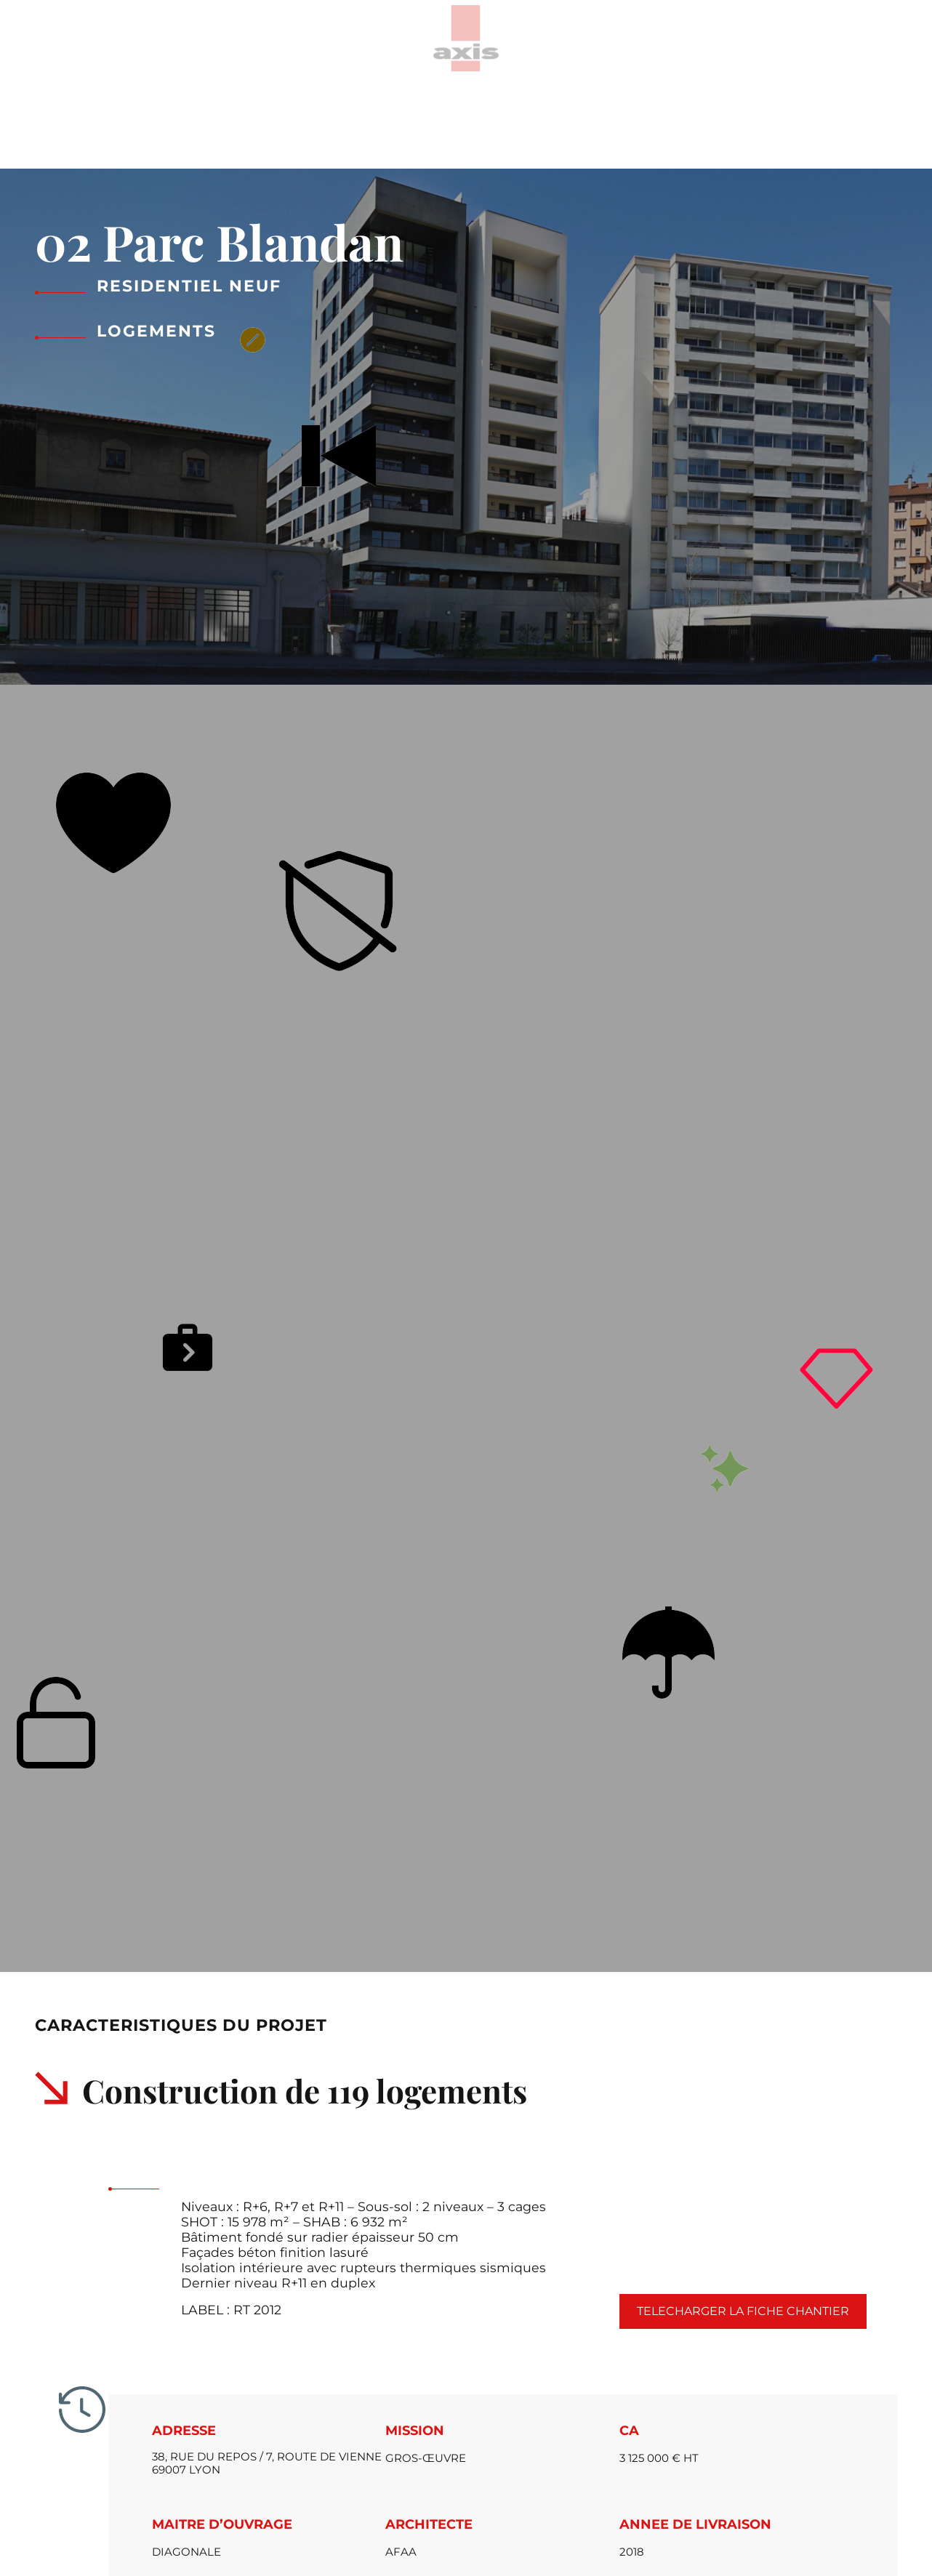 Image resolution: width=932 pixels, height=2576 pixels. What do you see at coordinates (724, 1468) in the screenshot?
I see `indicates AI-generated or enhanced content` at bounding box center [724, 1468].